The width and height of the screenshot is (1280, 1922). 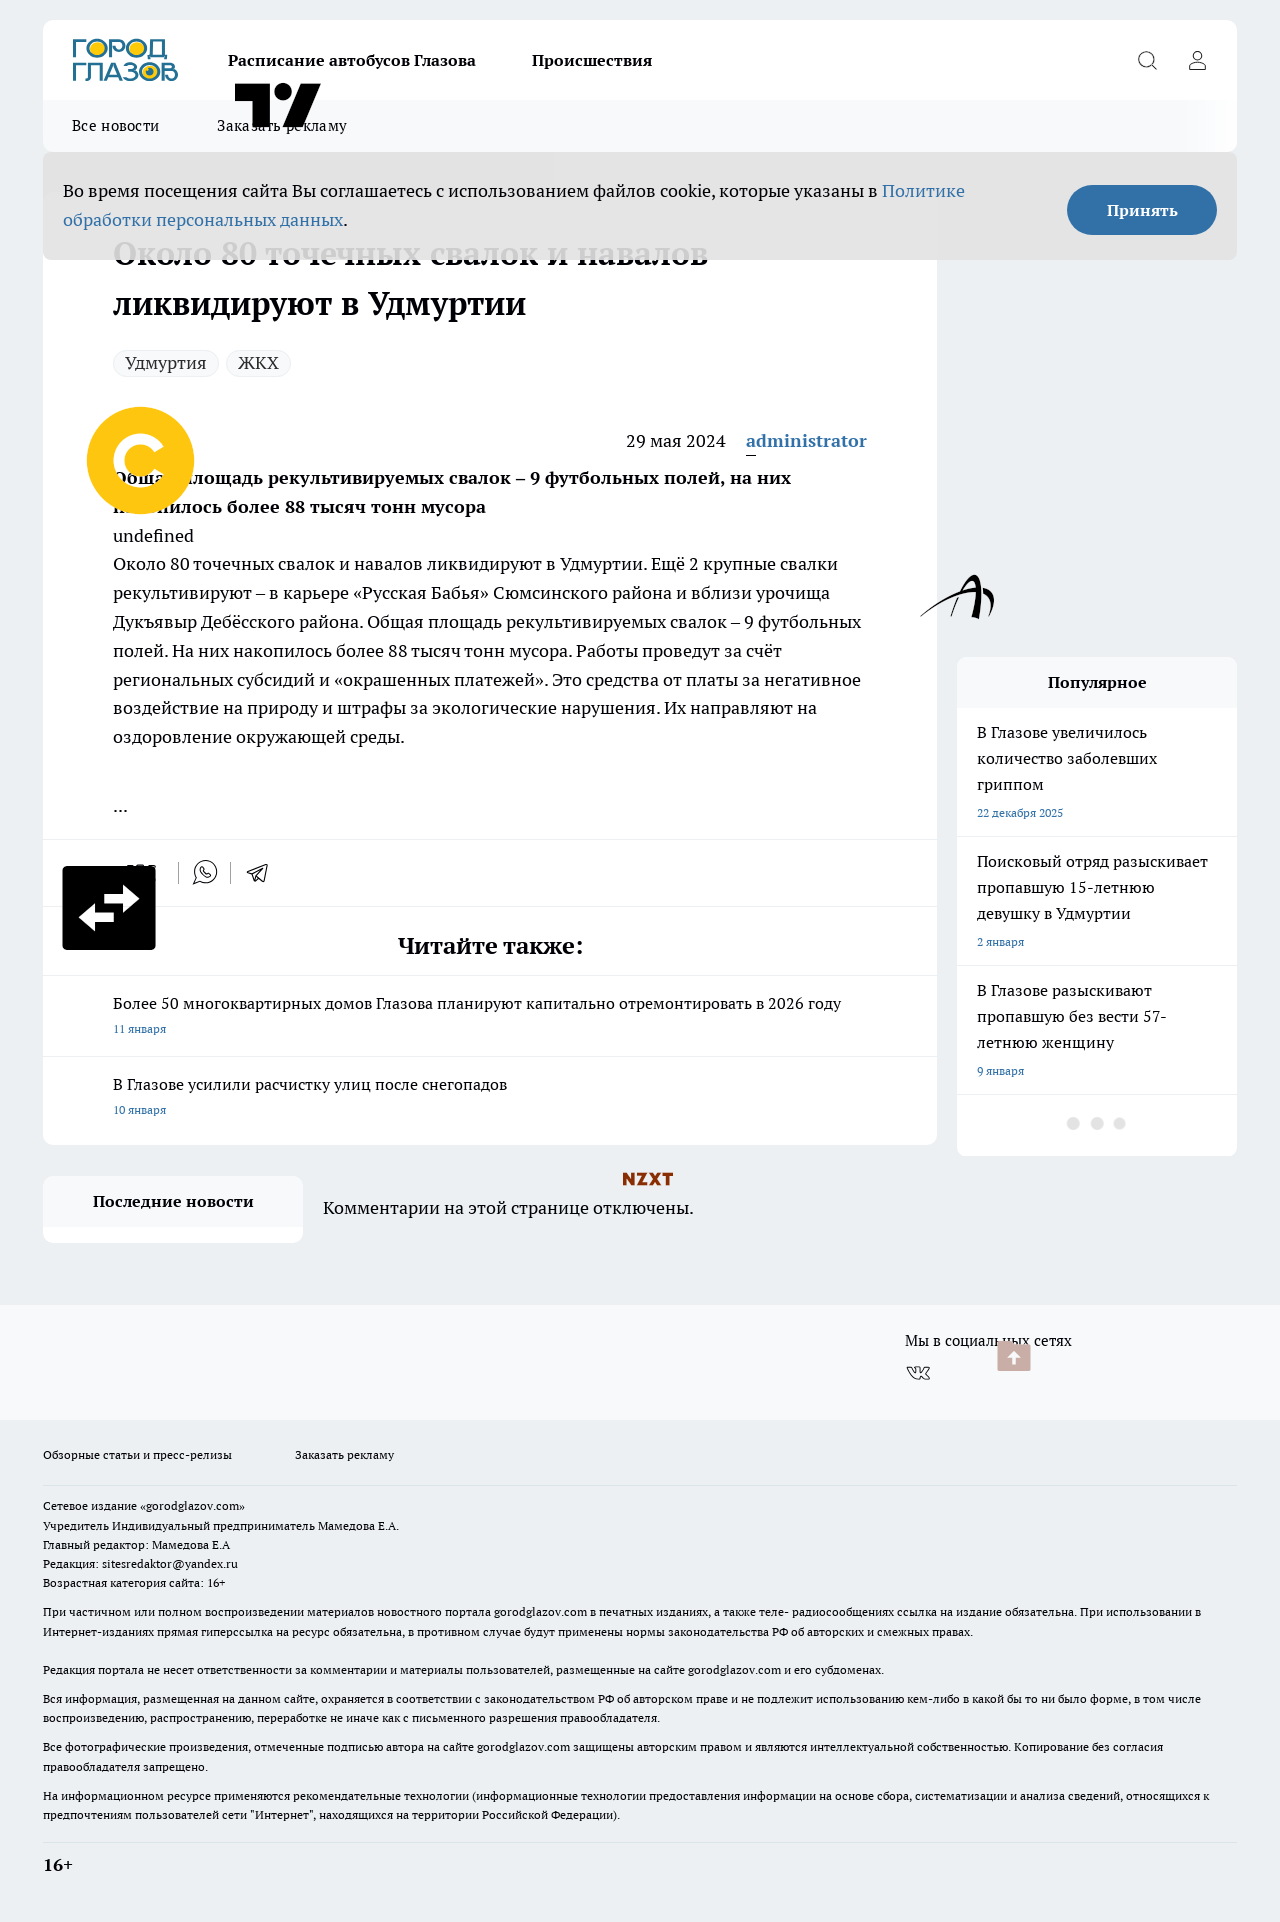 I want to click on upload files to a folder, so click(x=1014, y=1356).